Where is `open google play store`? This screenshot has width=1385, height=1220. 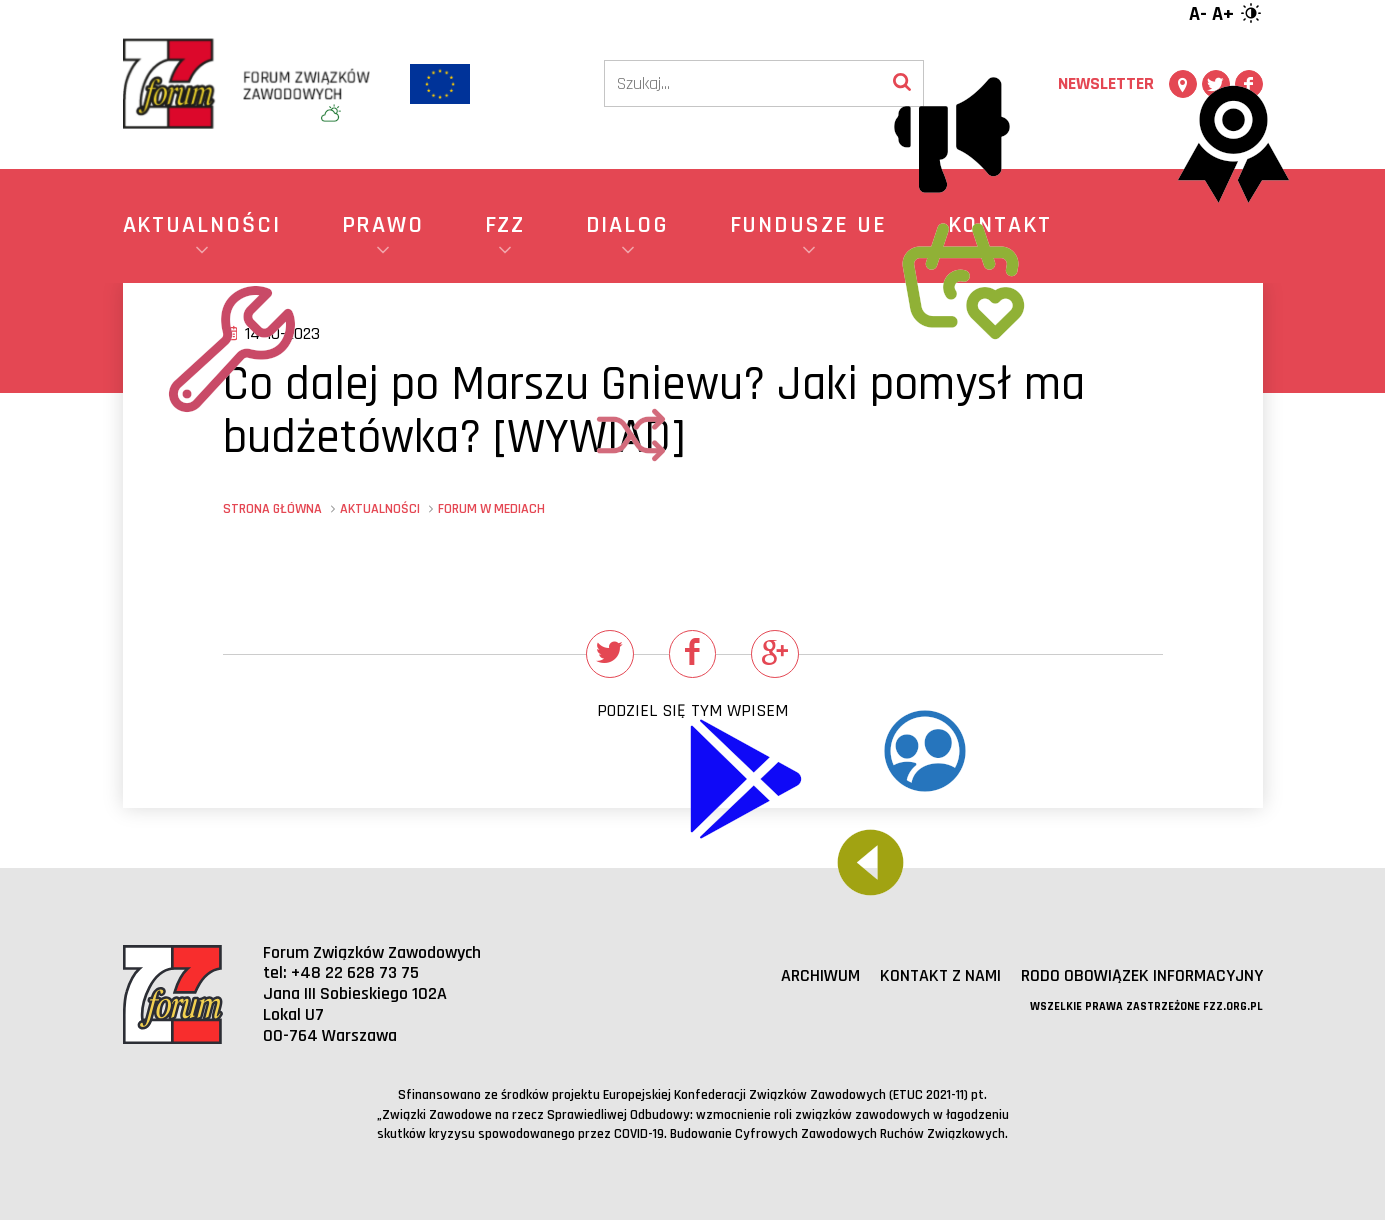
open google play store is located at coordinates (746, 779).